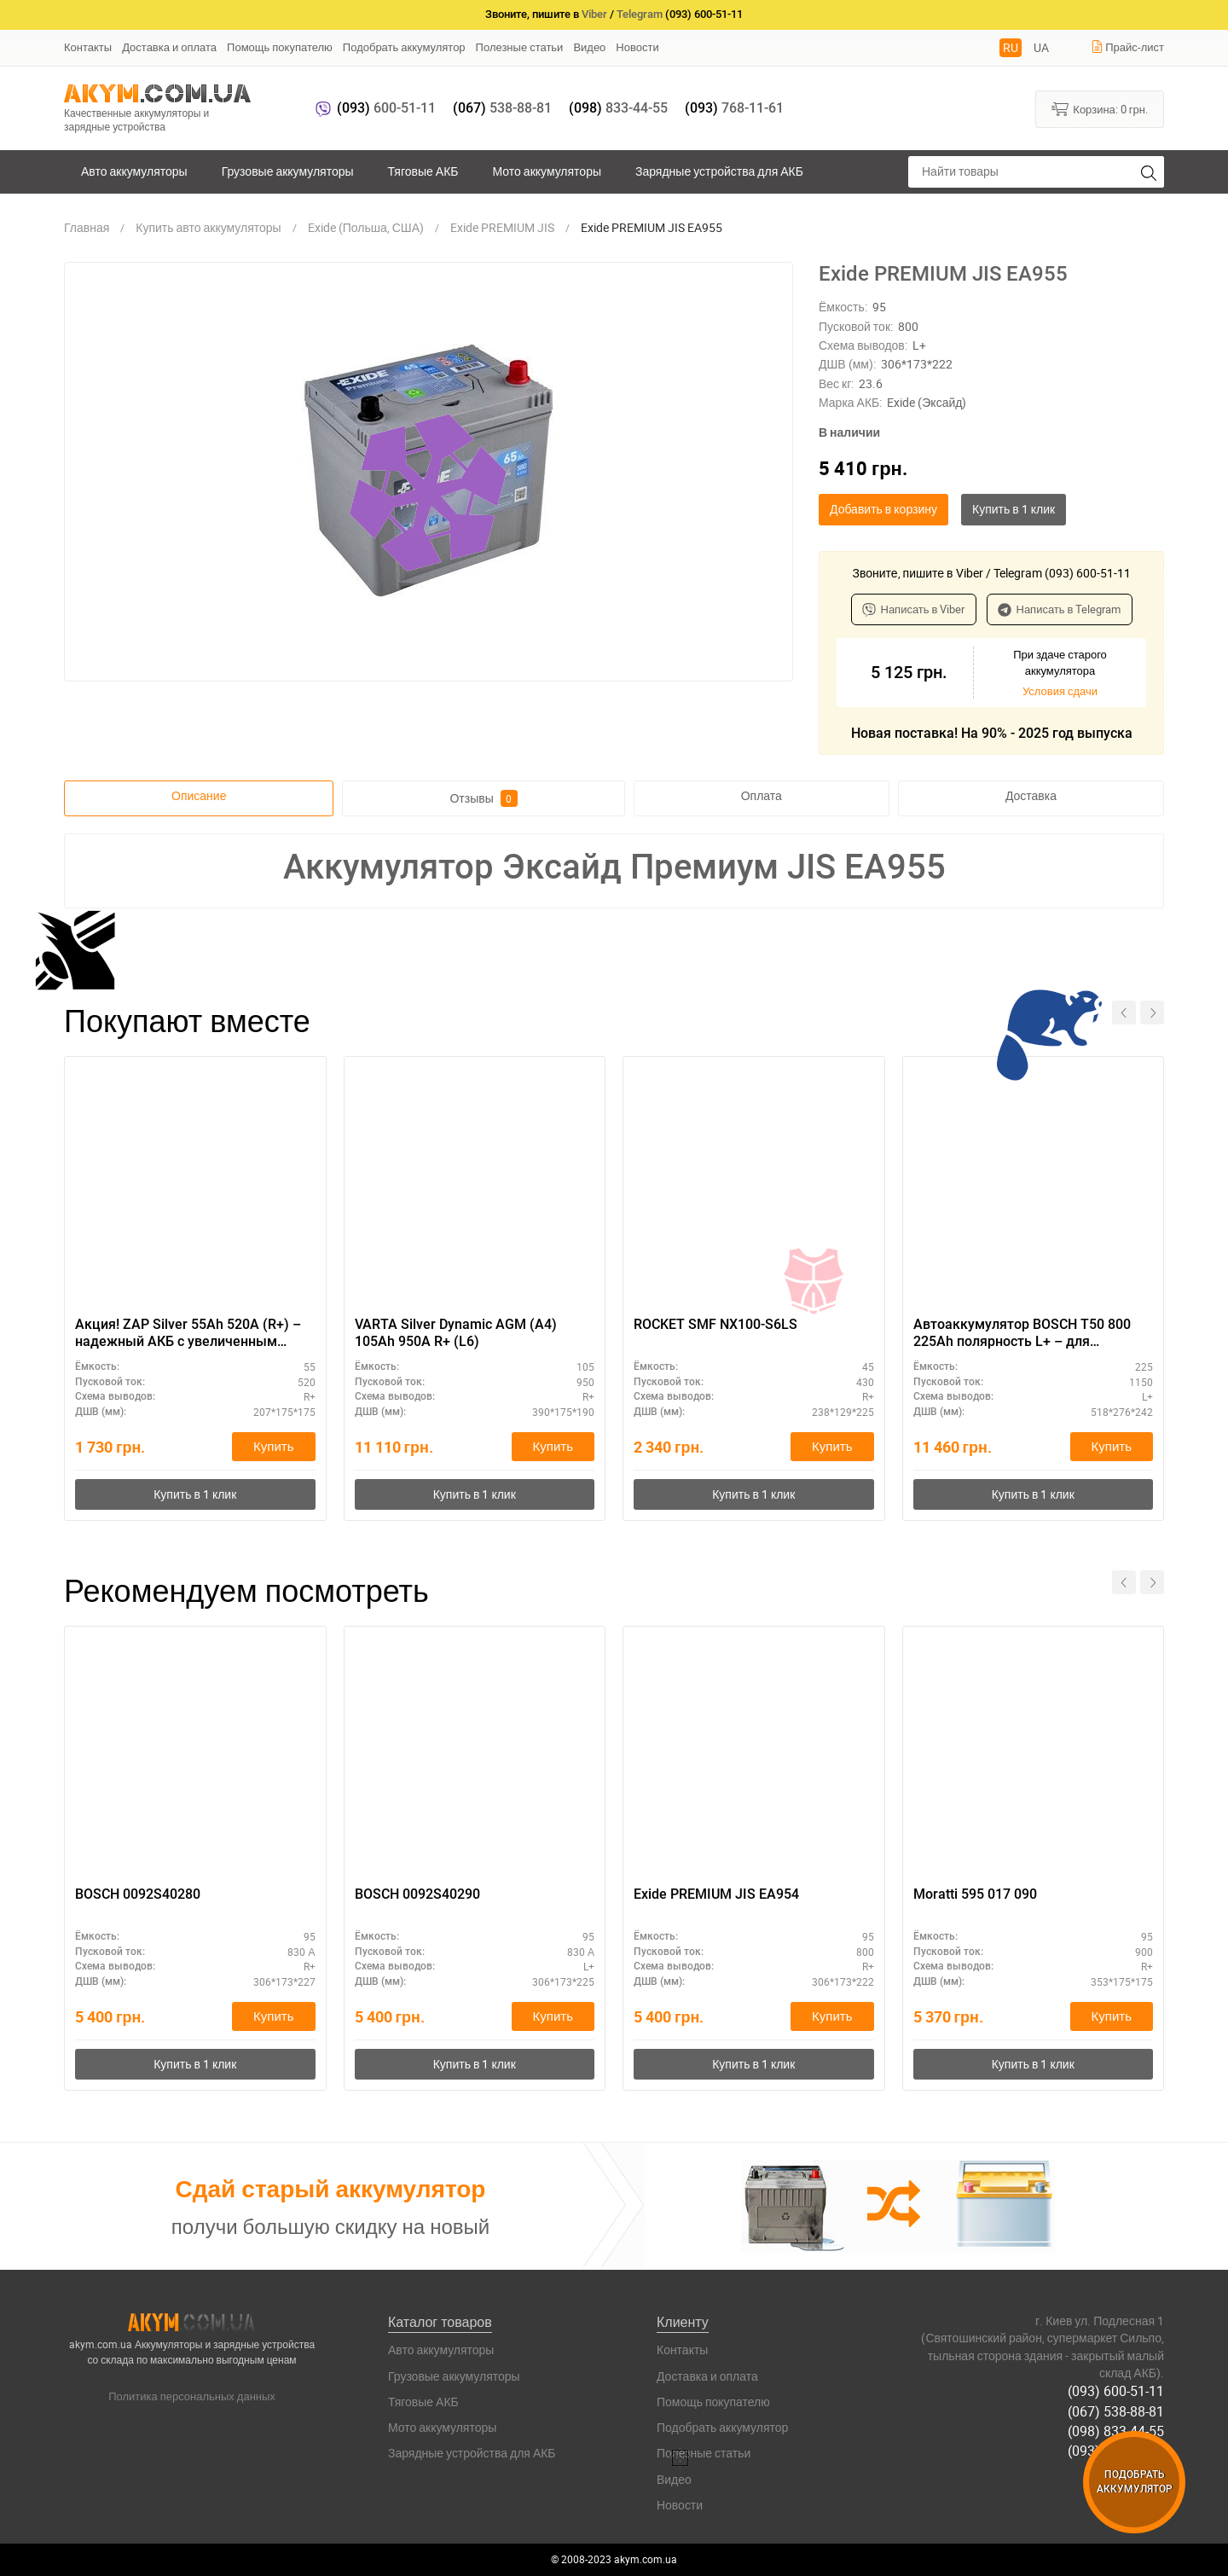 Image resolution: width=1228 pixels, height=2576 pixels. What do you see at coordinates (75, 950) in the screenshot?
I see `split wood or gather firewood in a crafting game` at bounding box center [75, 950].